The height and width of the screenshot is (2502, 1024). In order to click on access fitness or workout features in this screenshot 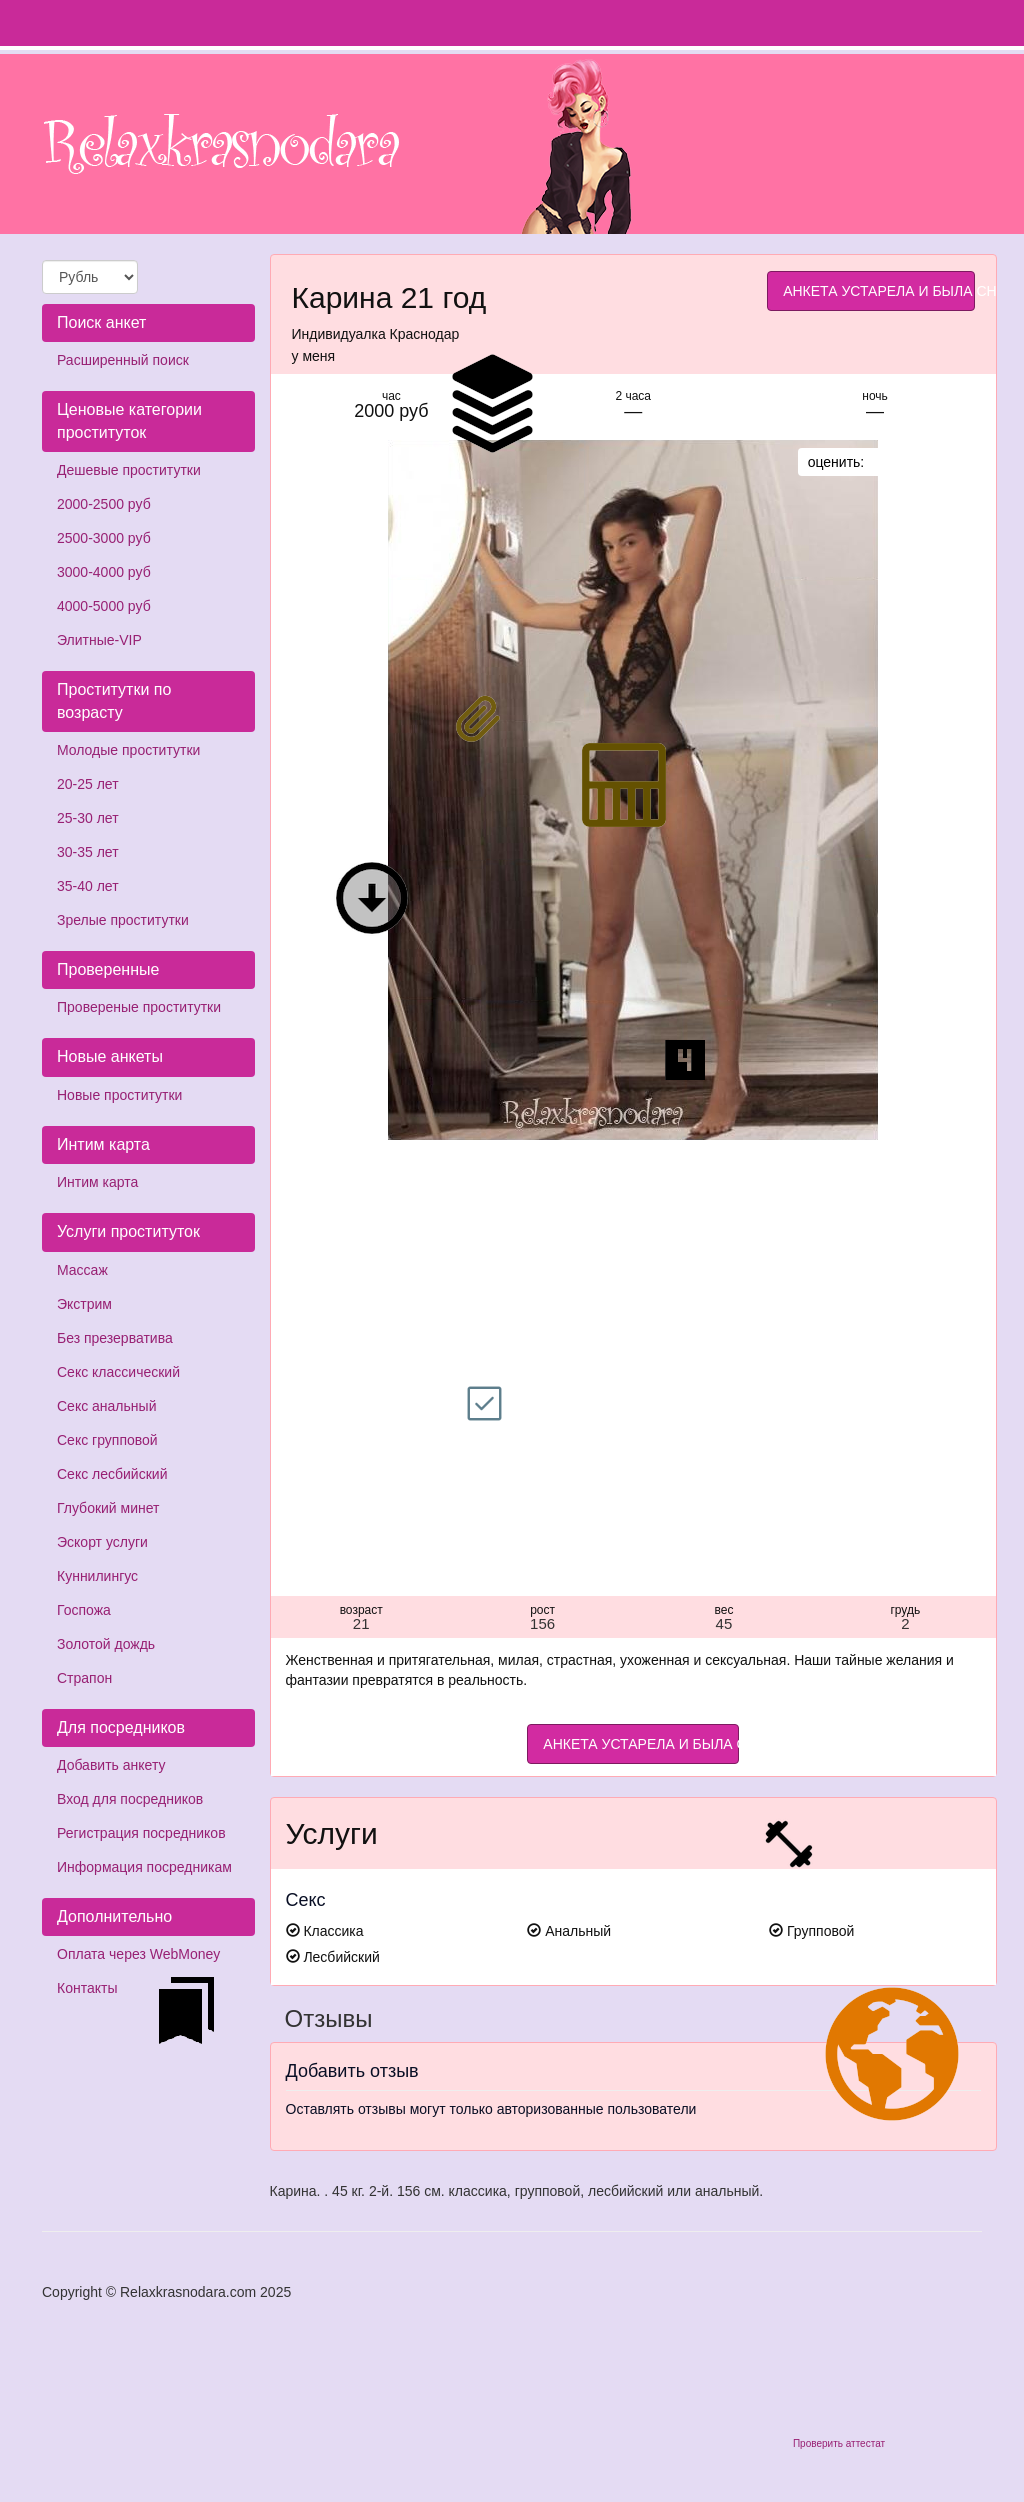, I will do `click(789, 1844)`.